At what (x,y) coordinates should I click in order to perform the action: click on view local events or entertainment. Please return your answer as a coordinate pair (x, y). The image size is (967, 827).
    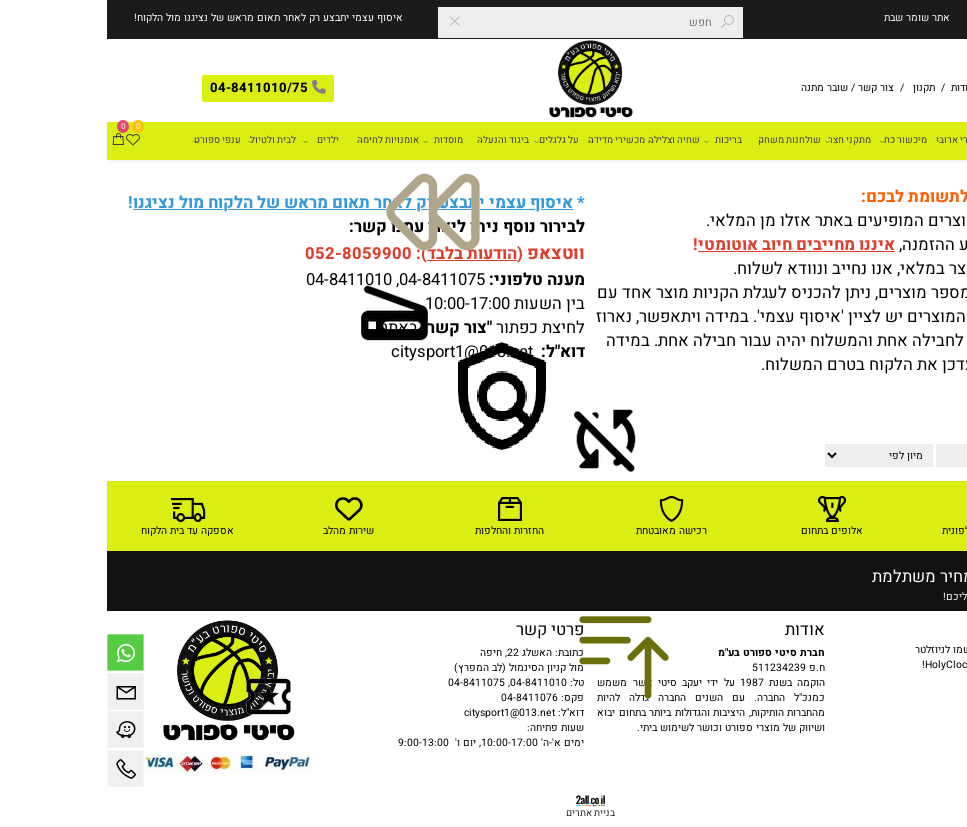
    Looking at the image, I should click on (268, 696).